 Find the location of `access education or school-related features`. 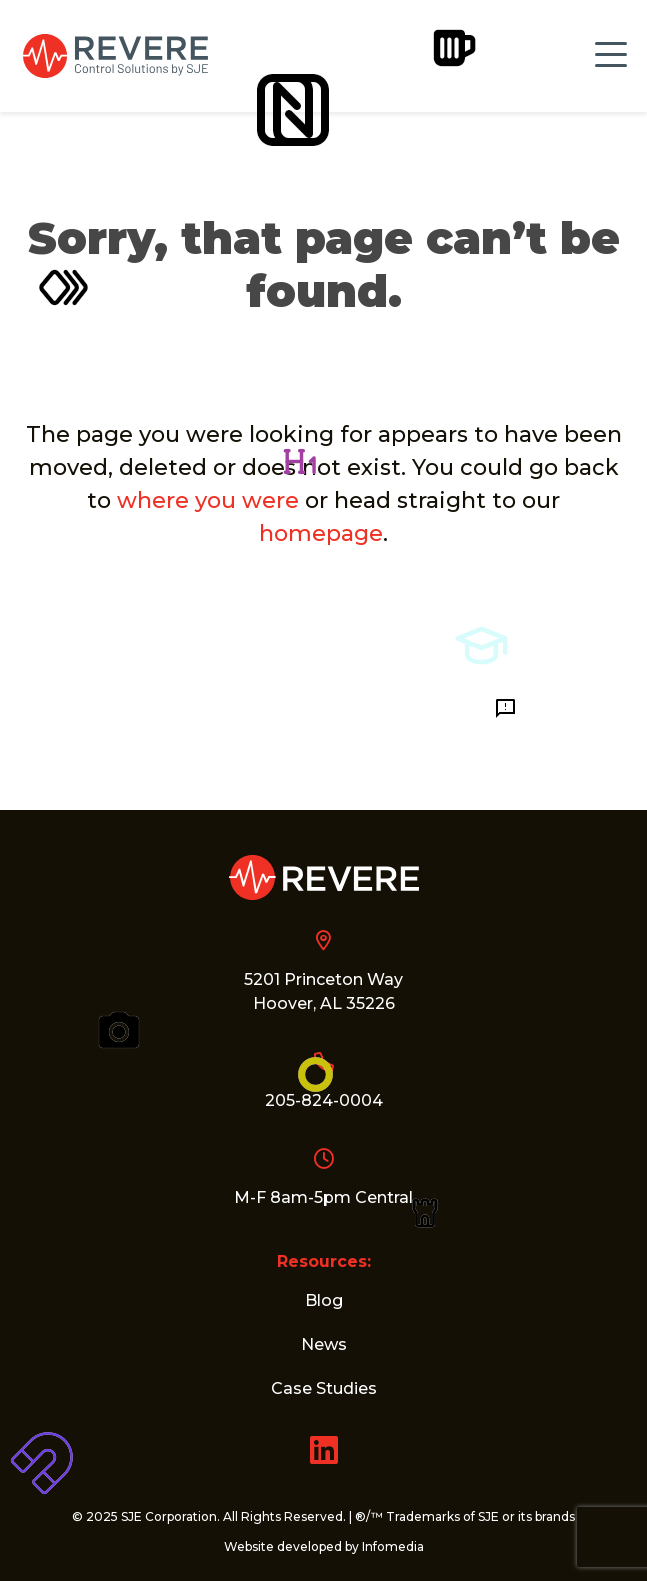

access education or school-related features is located at coordinates (481, 645).